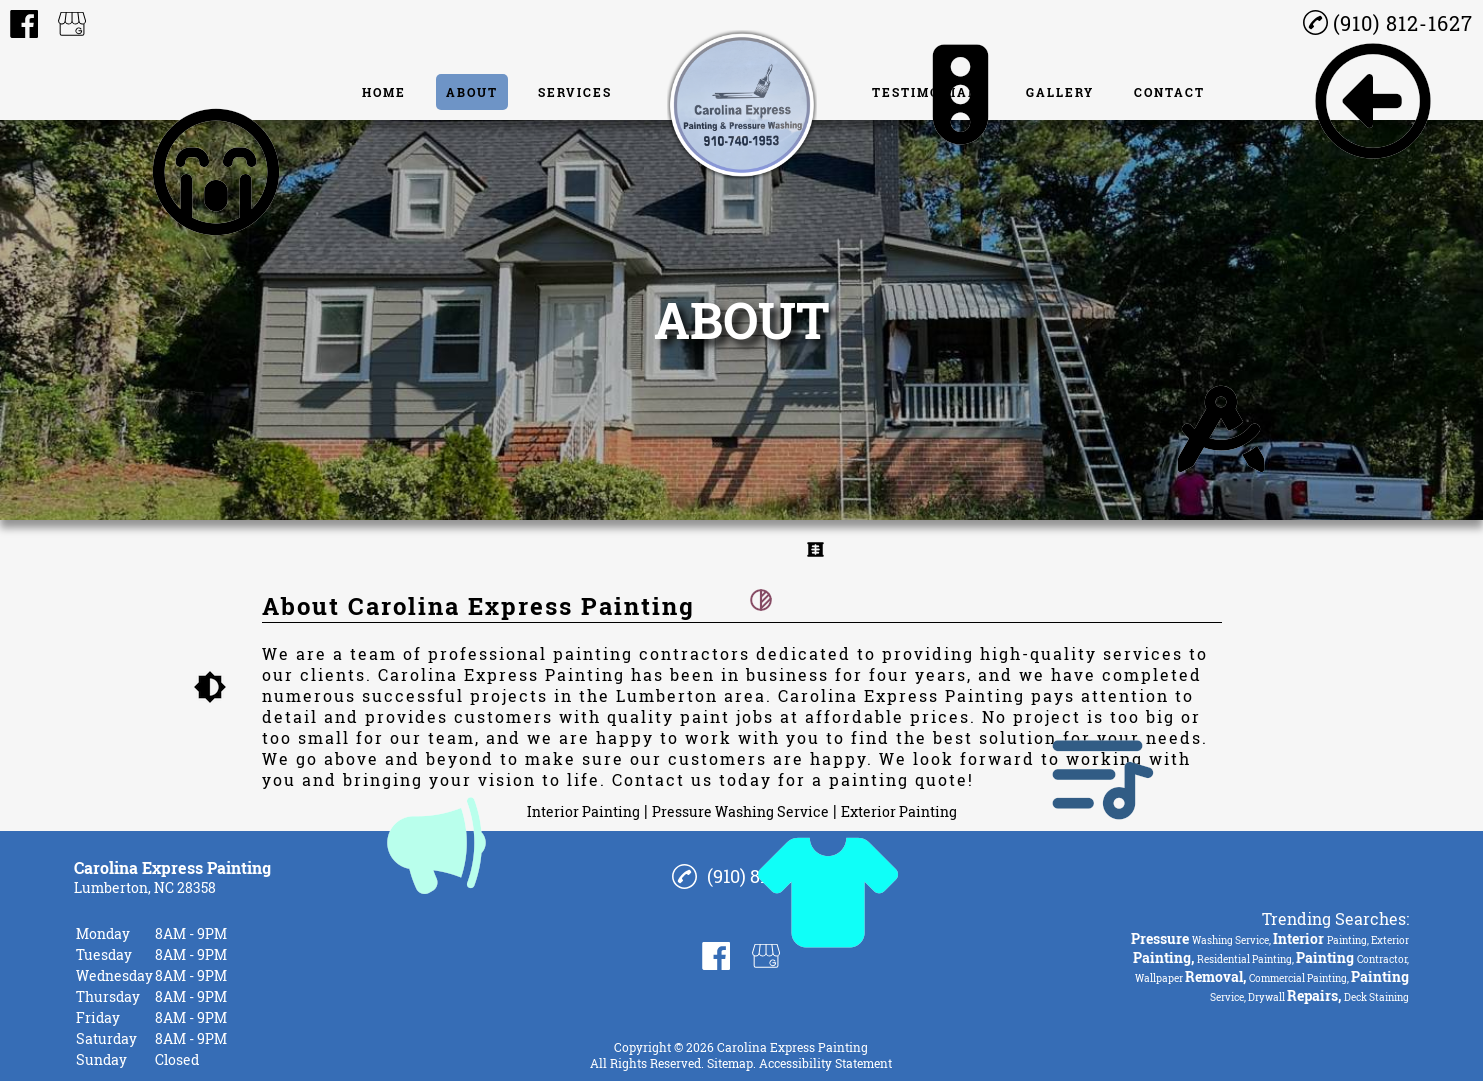 This screenshot has width=1483, height=1081. I want to click on access drawing or design tools, so click(1221, 429).